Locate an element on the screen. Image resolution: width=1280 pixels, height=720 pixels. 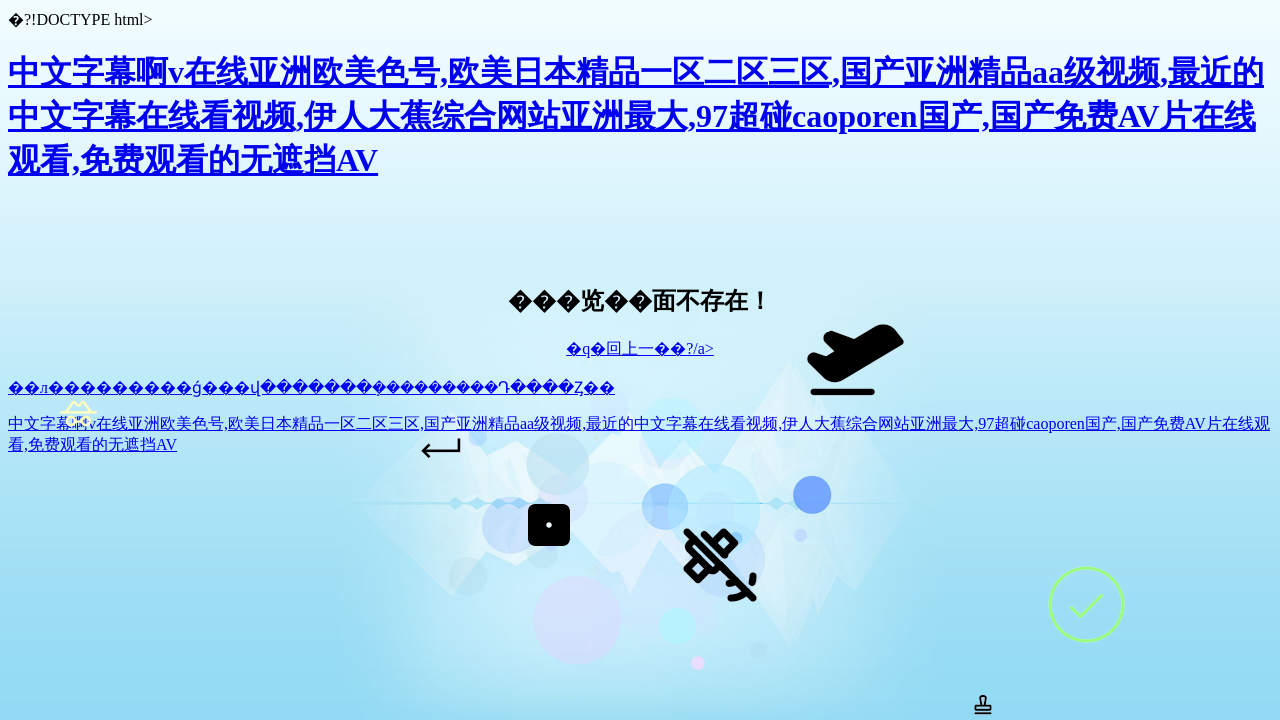
enable incognito or private browsing mode is located at coordinates (78, 413).